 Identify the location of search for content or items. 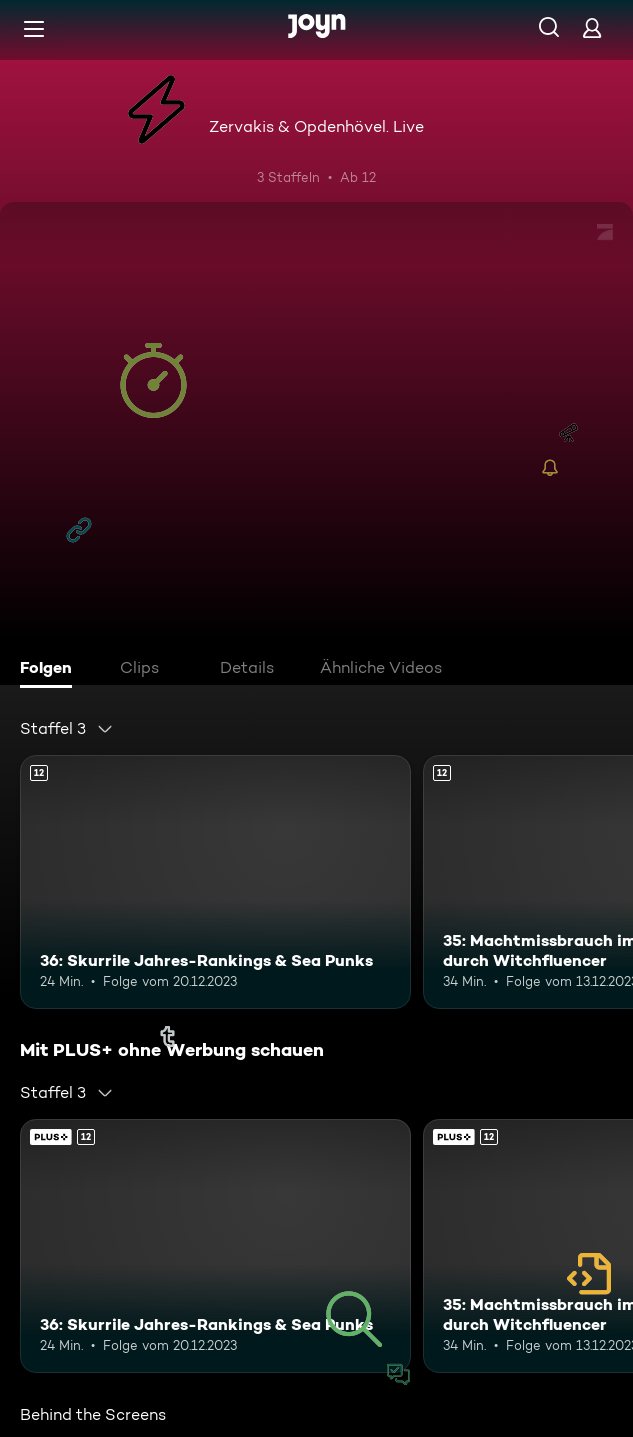
(353, 1318).